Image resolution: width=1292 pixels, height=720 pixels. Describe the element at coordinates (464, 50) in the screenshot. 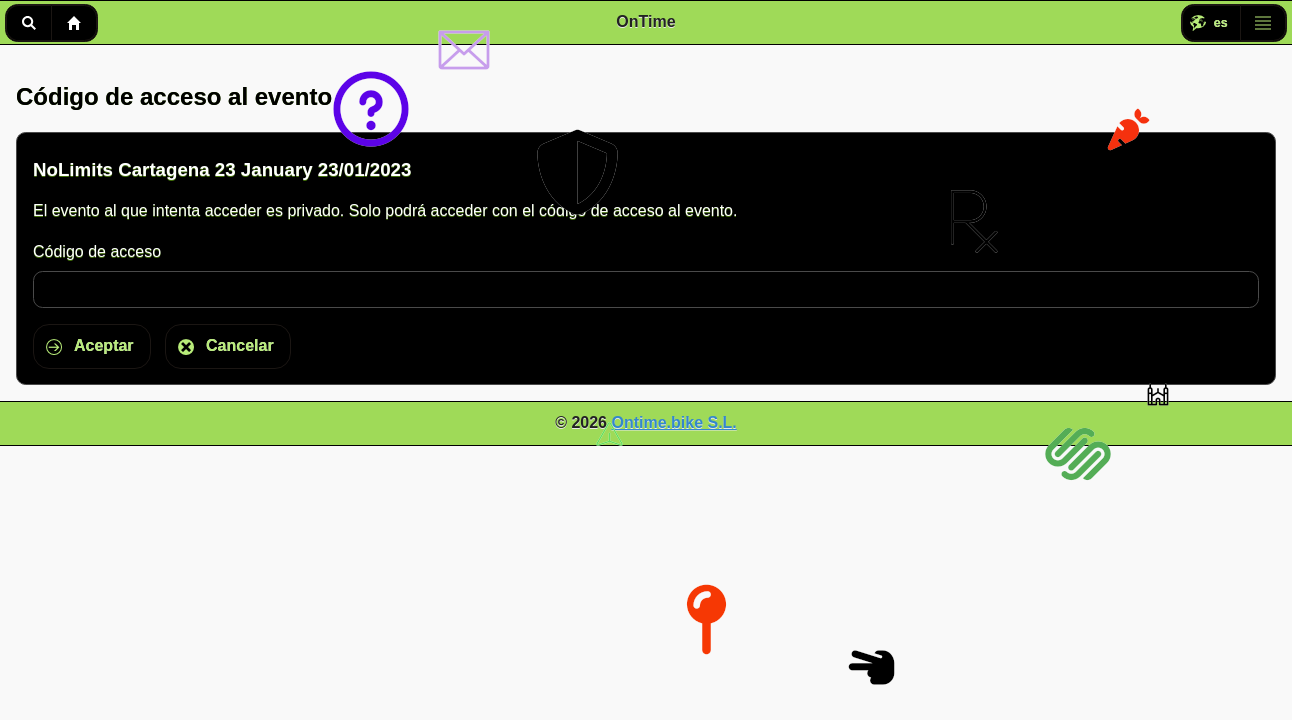

I see `open your inbox` at that location.